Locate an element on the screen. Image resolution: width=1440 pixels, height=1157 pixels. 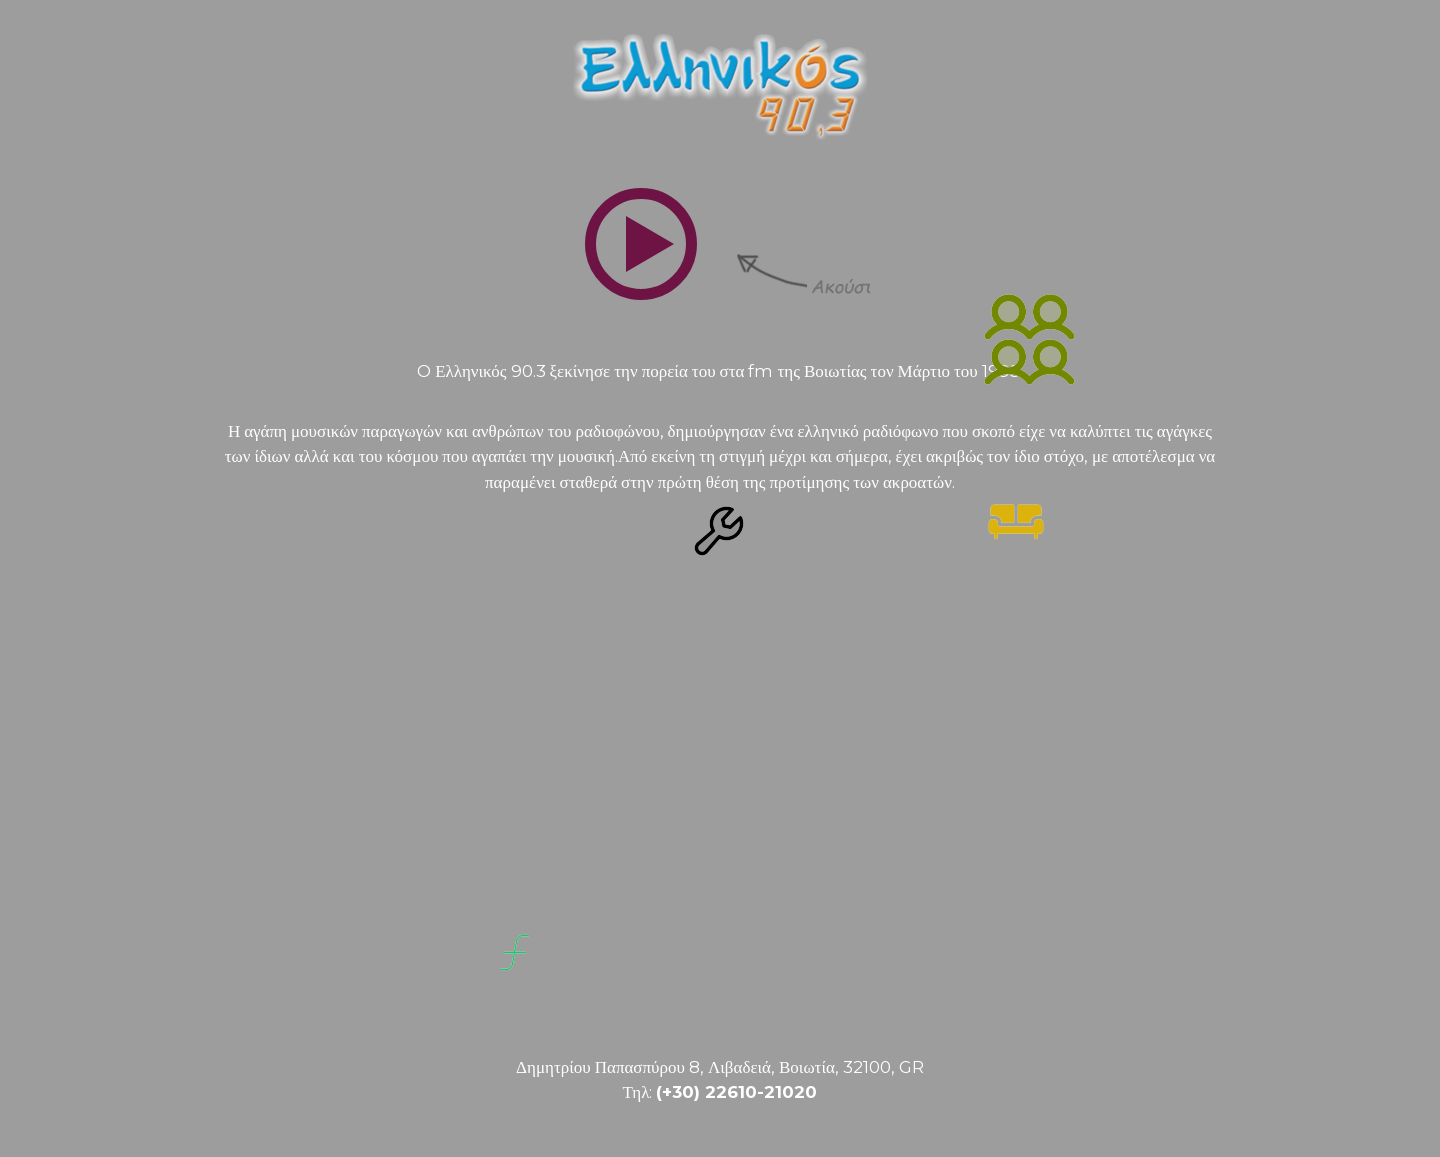
access settings or configuration options is located at coordinates (719, 531).